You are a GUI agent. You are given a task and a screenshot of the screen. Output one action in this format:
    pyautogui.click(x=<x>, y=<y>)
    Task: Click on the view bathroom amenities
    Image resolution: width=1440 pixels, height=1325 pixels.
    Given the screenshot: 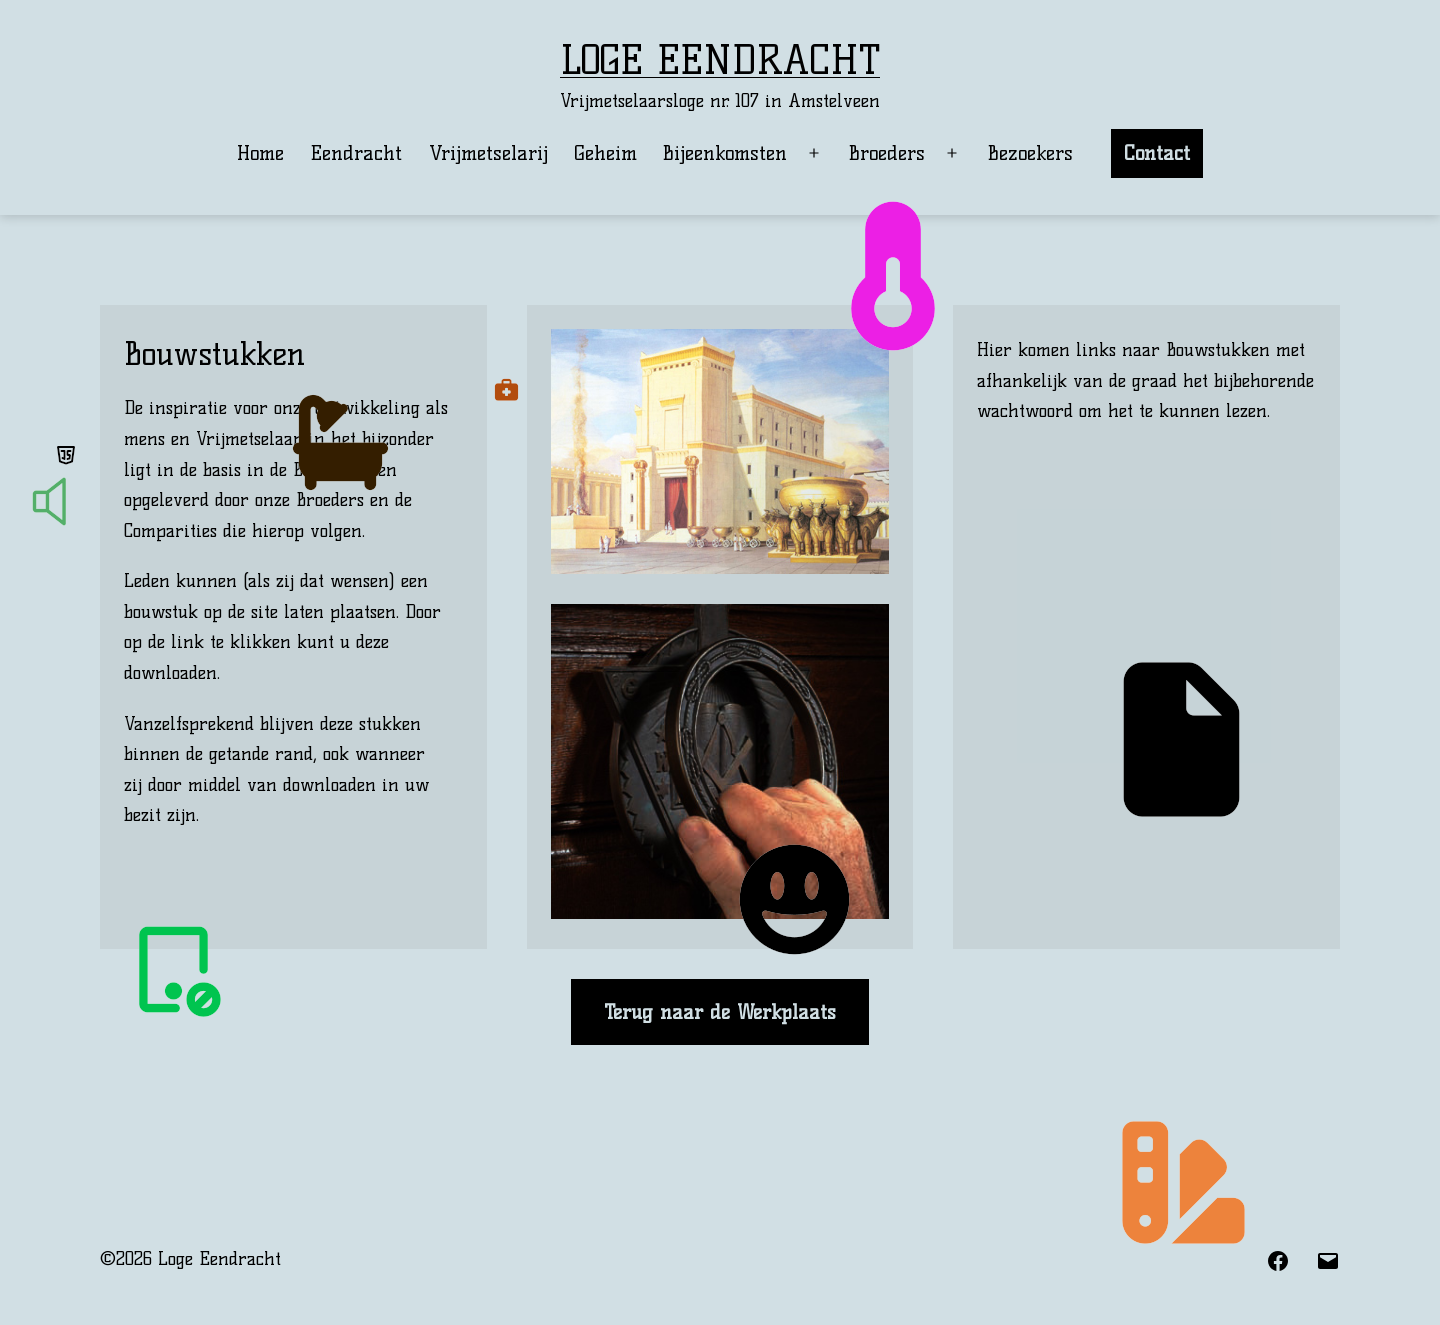 What is the action you would take?
    pyautogui.click(x=340, y=442)
    